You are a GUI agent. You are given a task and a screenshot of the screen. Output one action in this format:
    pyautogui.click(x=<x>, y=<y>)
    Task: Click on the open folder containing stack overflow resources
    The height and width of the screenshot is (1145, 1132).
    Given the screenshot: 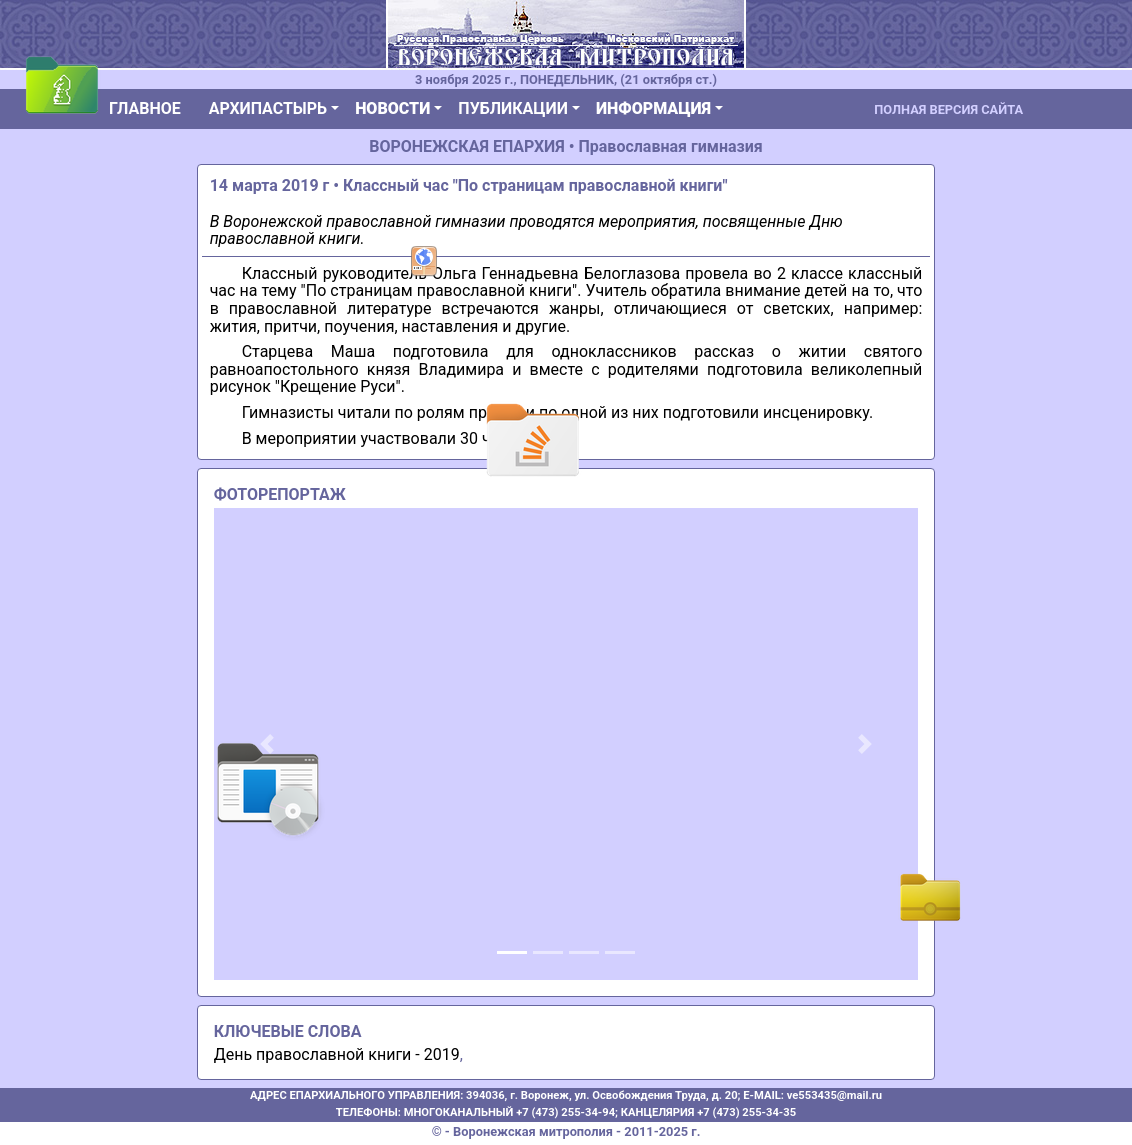 What is the action you would take?
    pyautogui.click(x=532, y=442)
    